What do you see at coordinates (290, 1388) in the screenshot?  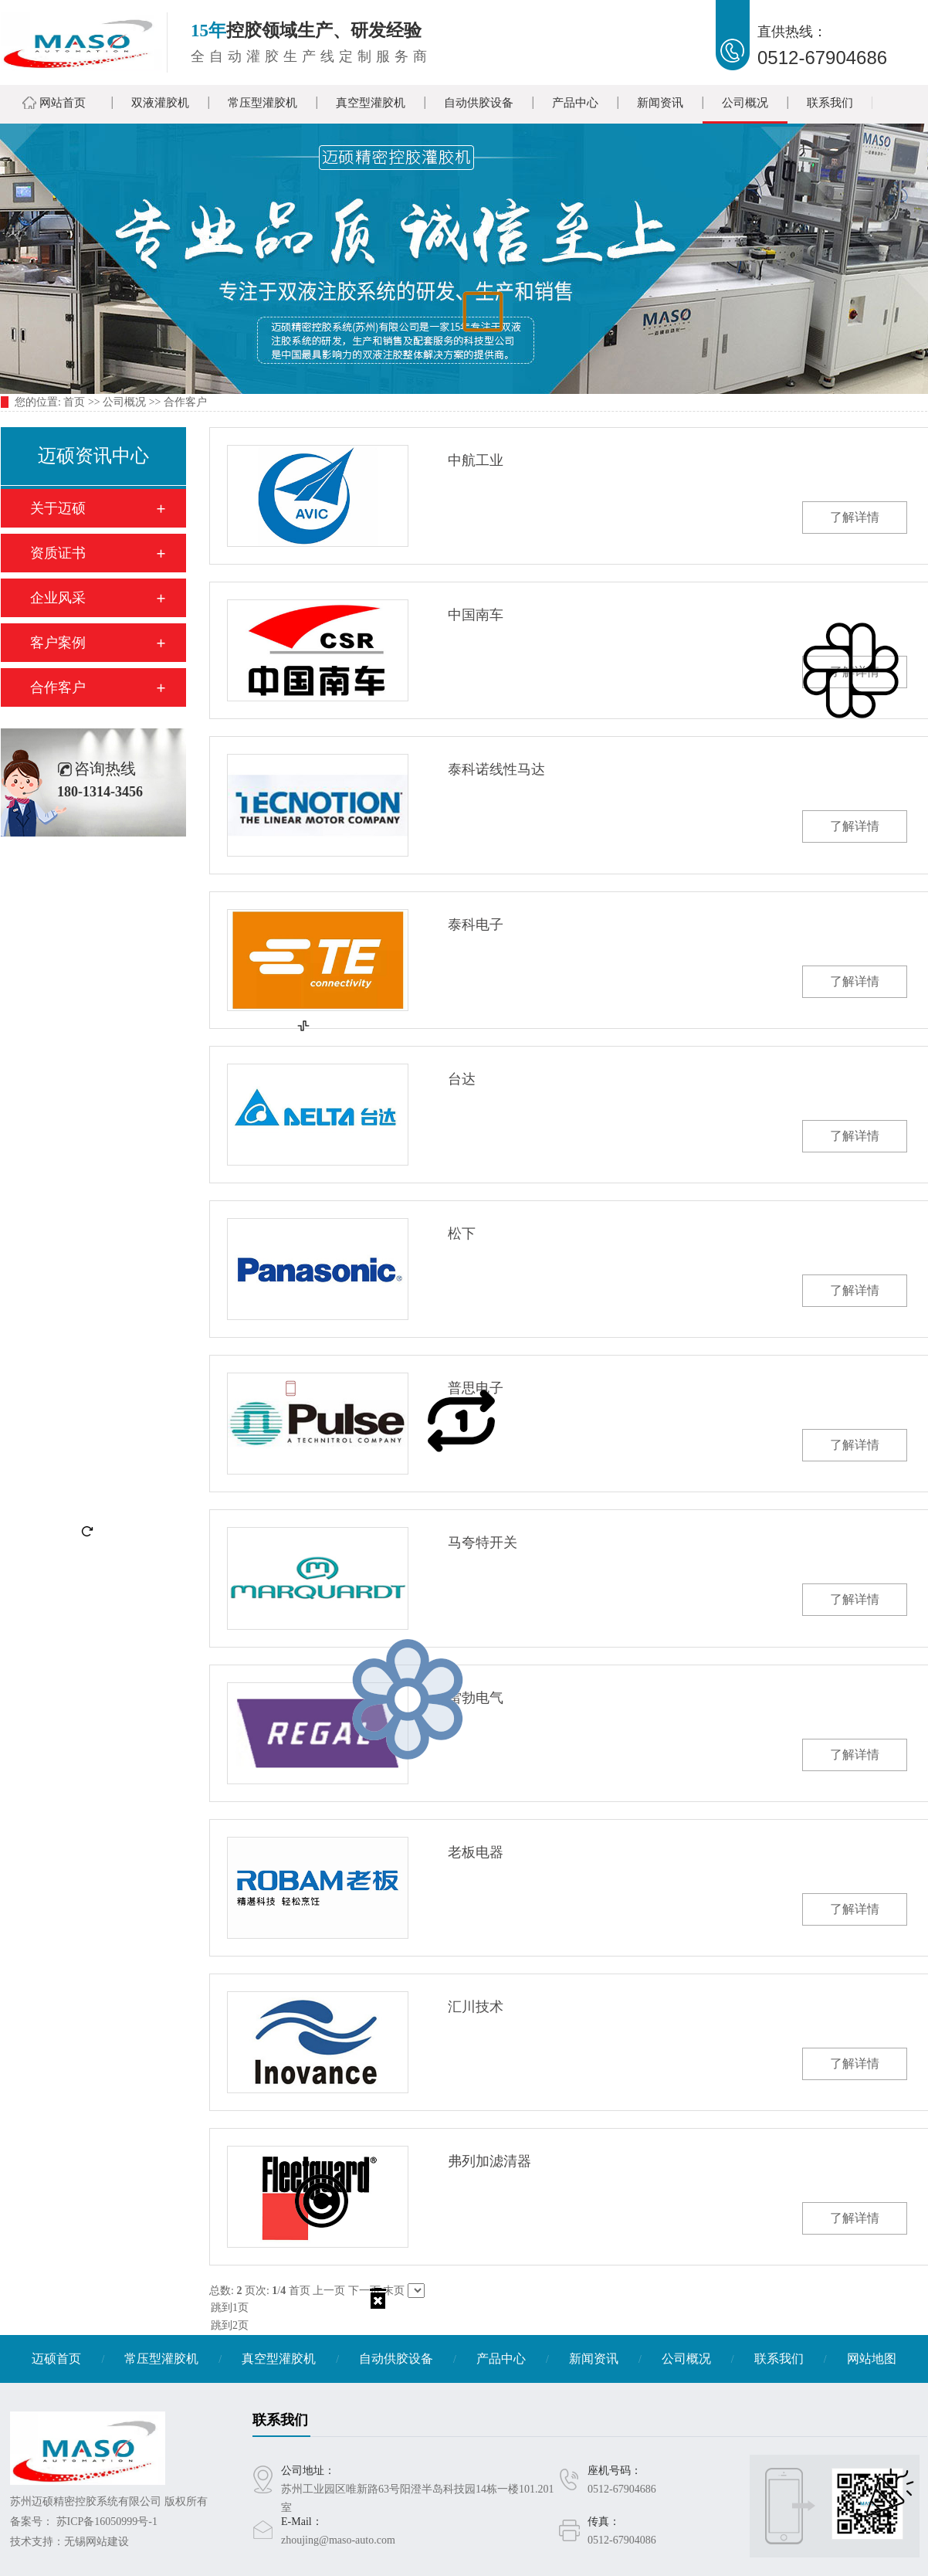 I see `access mobile device settings` at bounding box center [290, 1388].